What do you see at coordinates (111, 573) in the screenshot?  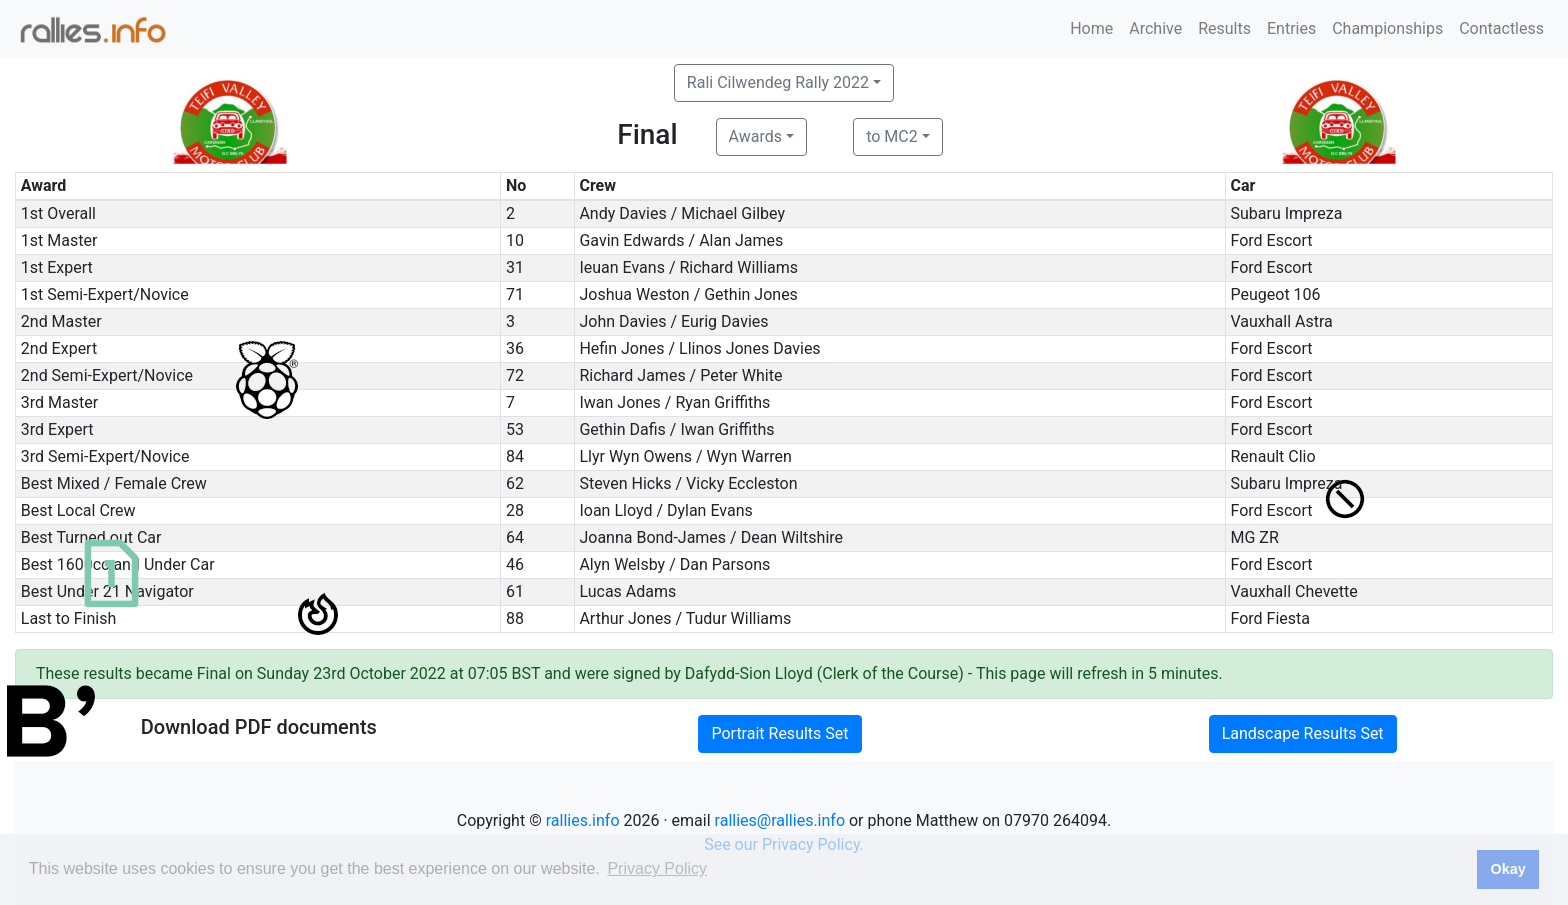 I see `indicates primary SIM card slot (SIM 1)` at bounding box center [111, 573].